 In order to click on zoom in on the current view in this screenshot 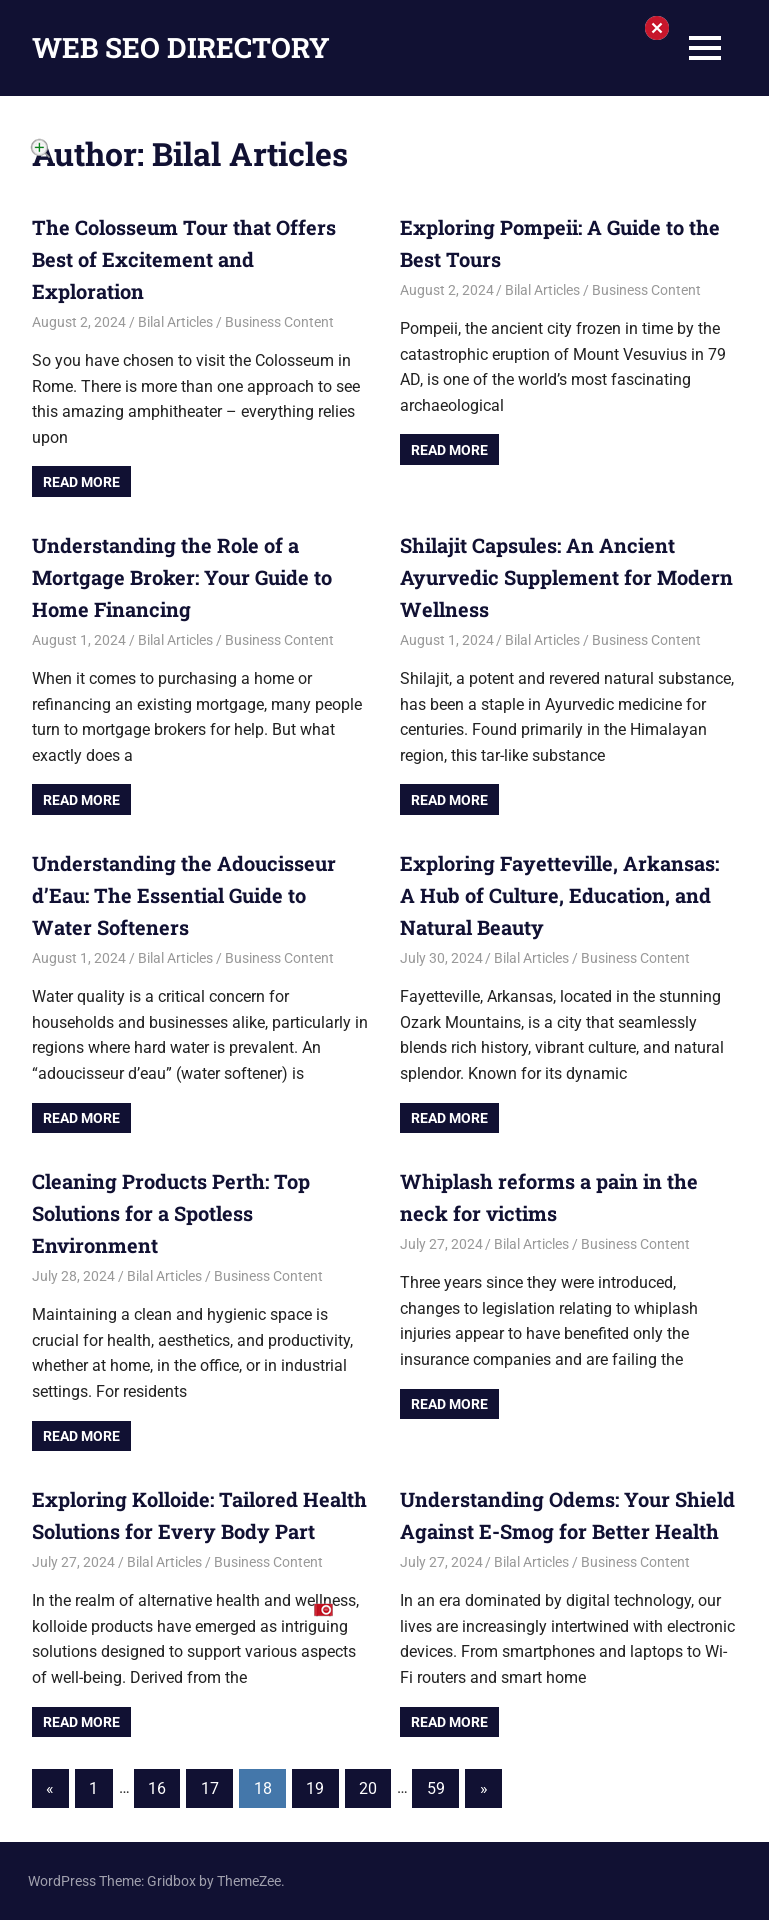, I will do `click(40, 148)`.